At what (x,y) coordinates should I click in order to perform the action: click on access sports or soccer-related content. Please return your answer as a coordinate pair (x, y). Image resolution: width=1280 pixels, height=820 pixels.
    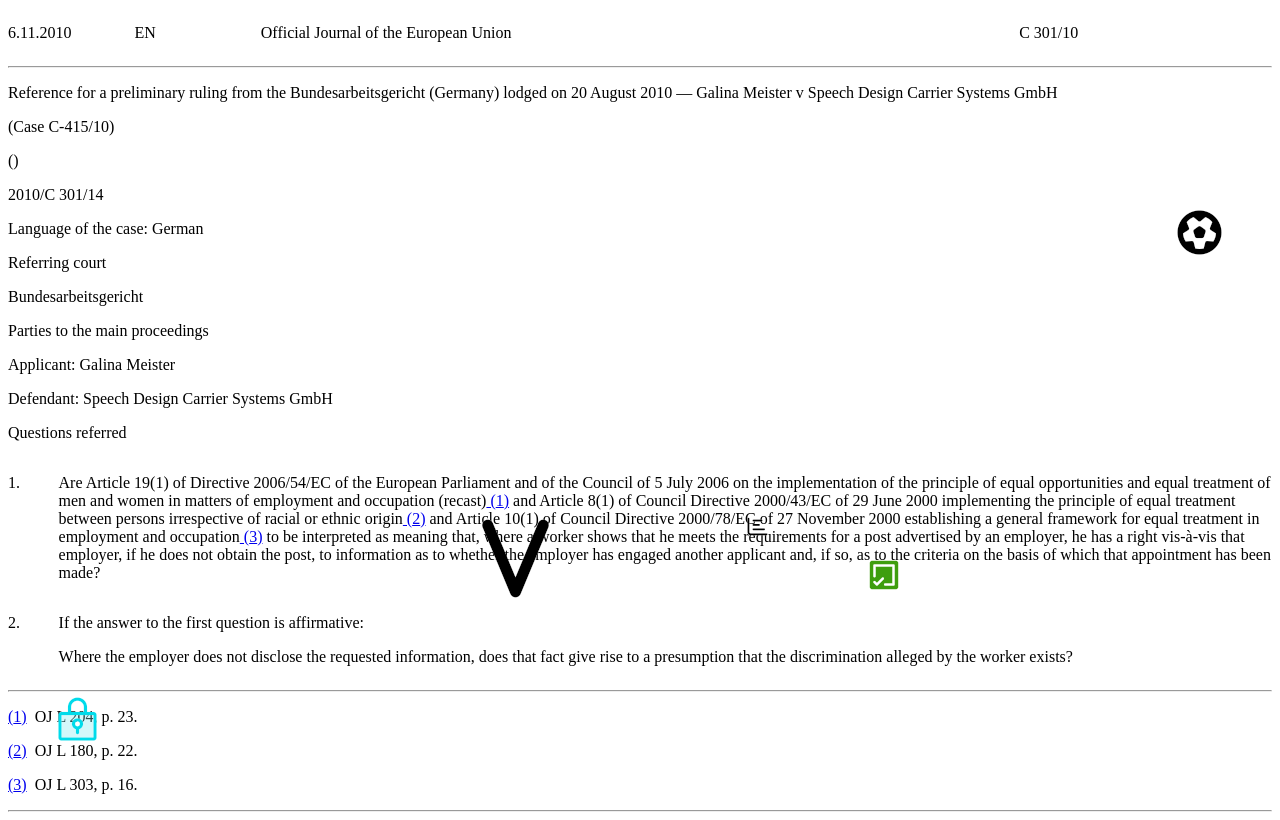
    Looking at the image, I should click on (1199, 232).